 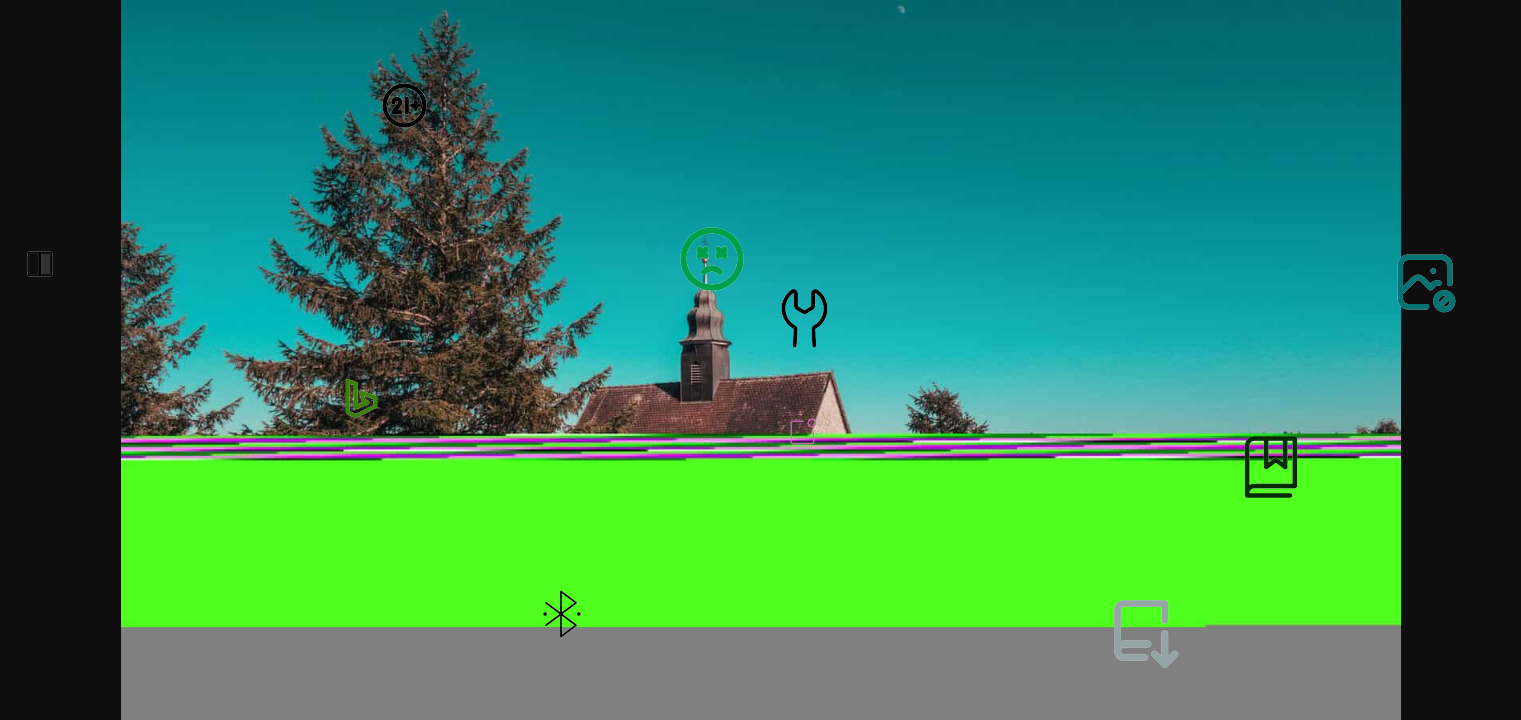 I want to click on access settings or configuration options, so click(x=804, y=318).